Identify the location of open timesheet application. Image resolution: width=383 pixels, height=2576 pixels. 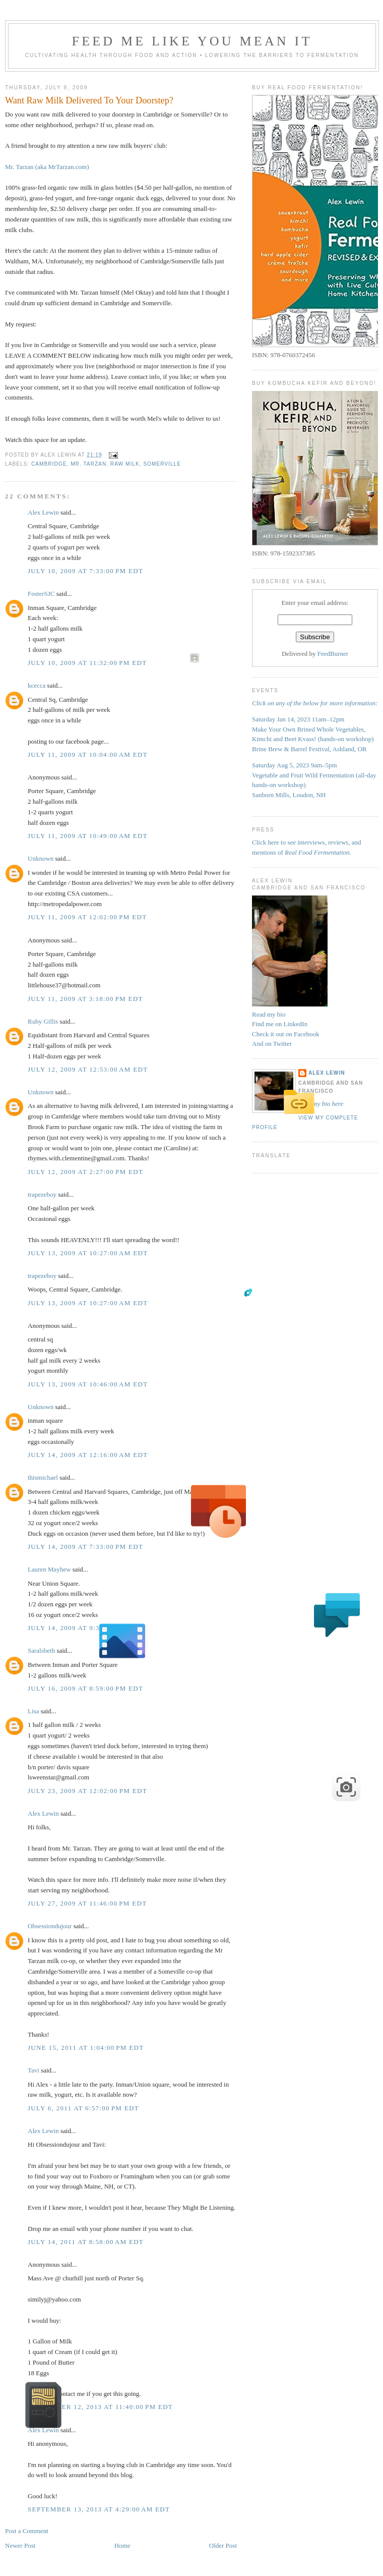
(218, 1510).